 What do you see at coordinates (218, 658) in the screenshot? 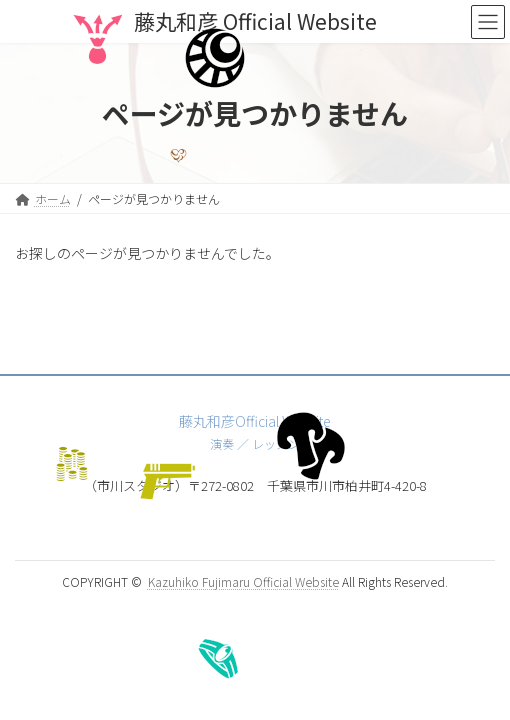
I see `equip a power ring item` at bounding box center [218, 658].